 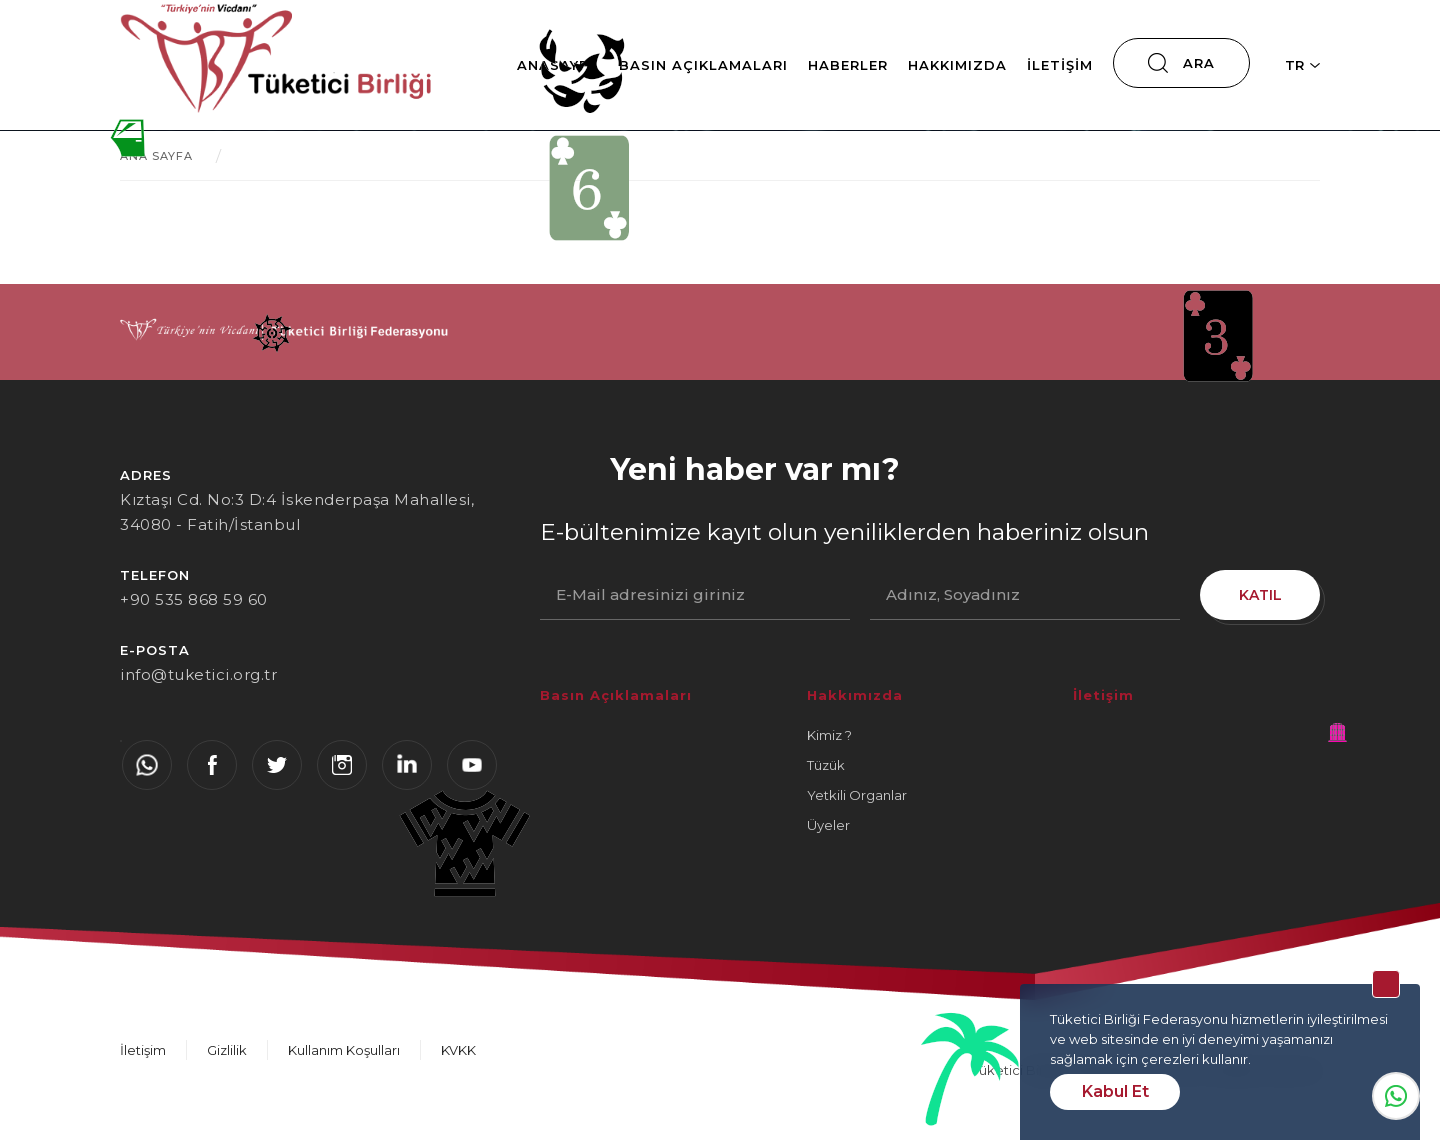 What do you see at coordinates (582, 71) in the screenshot?
I see `nature or environmental category indicator` at bounding box center [582, 71].